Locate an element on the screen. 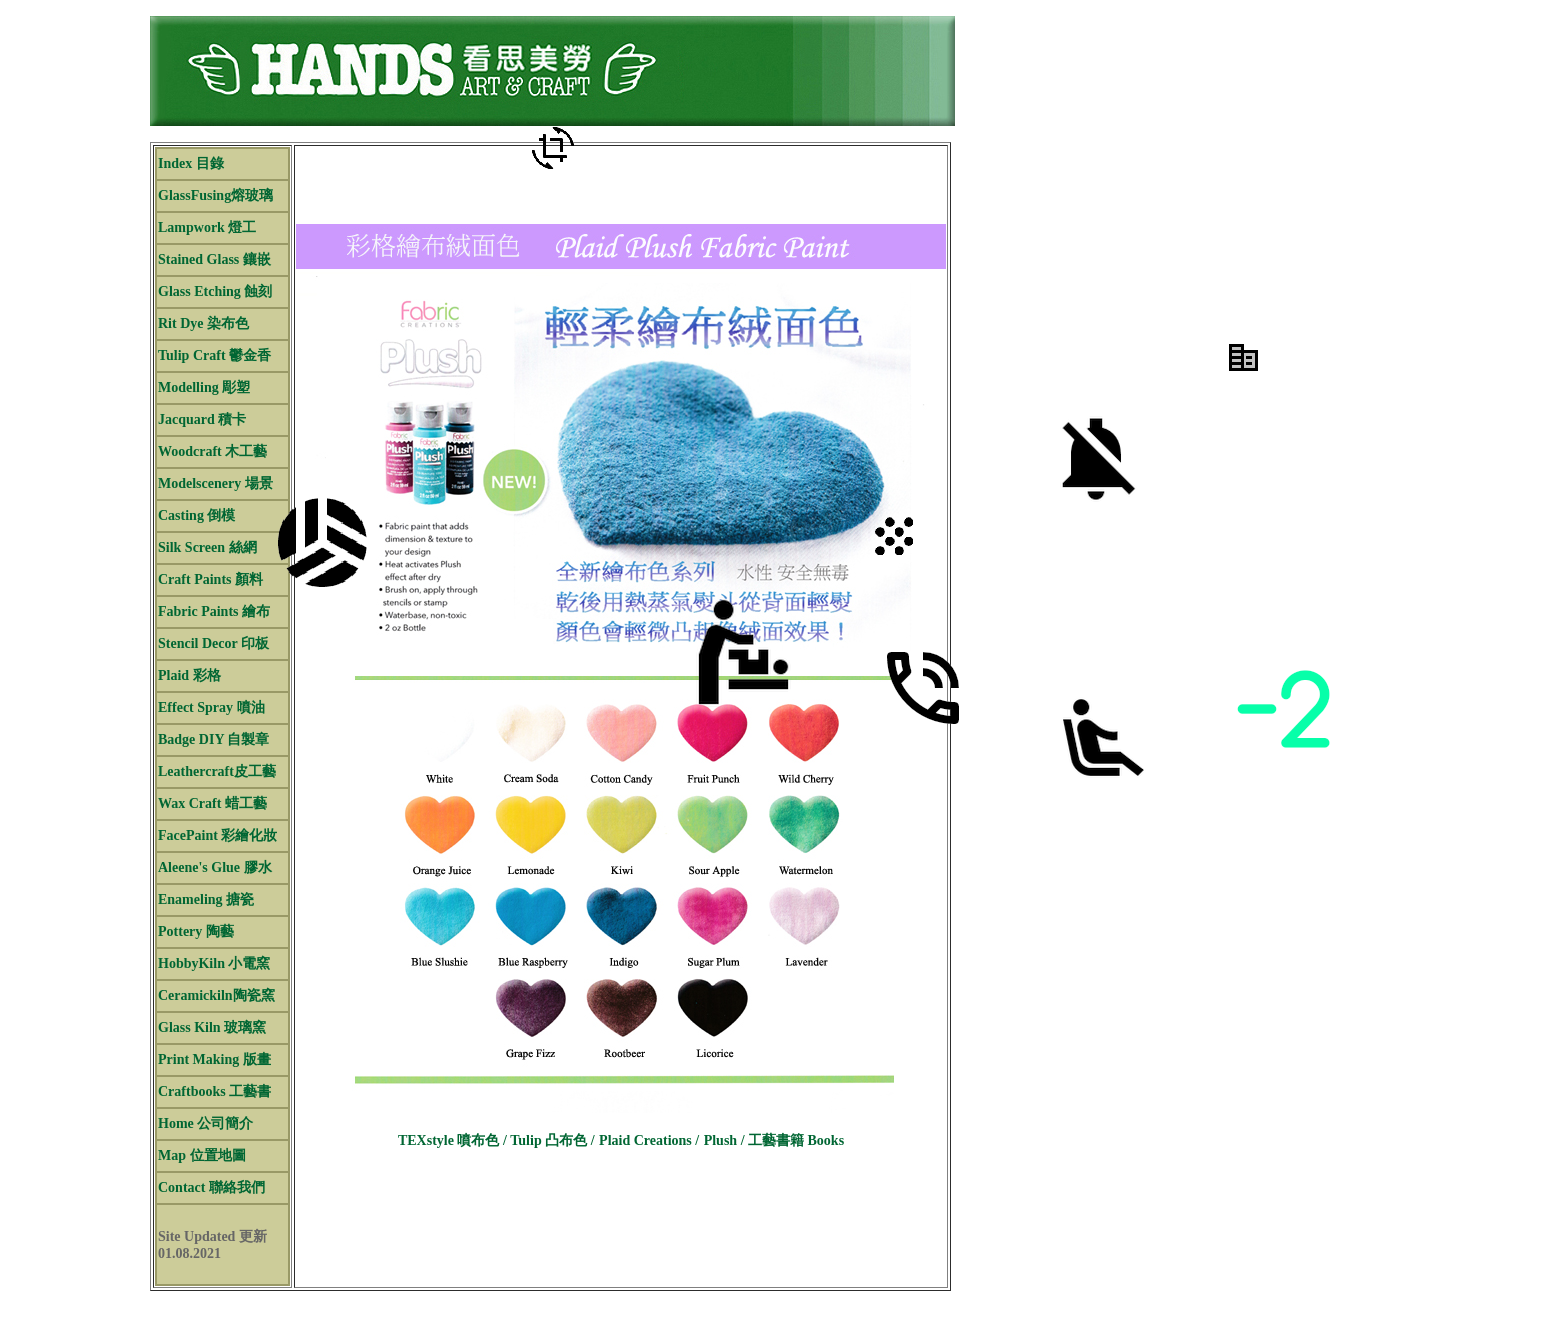 The image size is (1568, 1341). rotate and crop an image is located at coordinates (553, 148).